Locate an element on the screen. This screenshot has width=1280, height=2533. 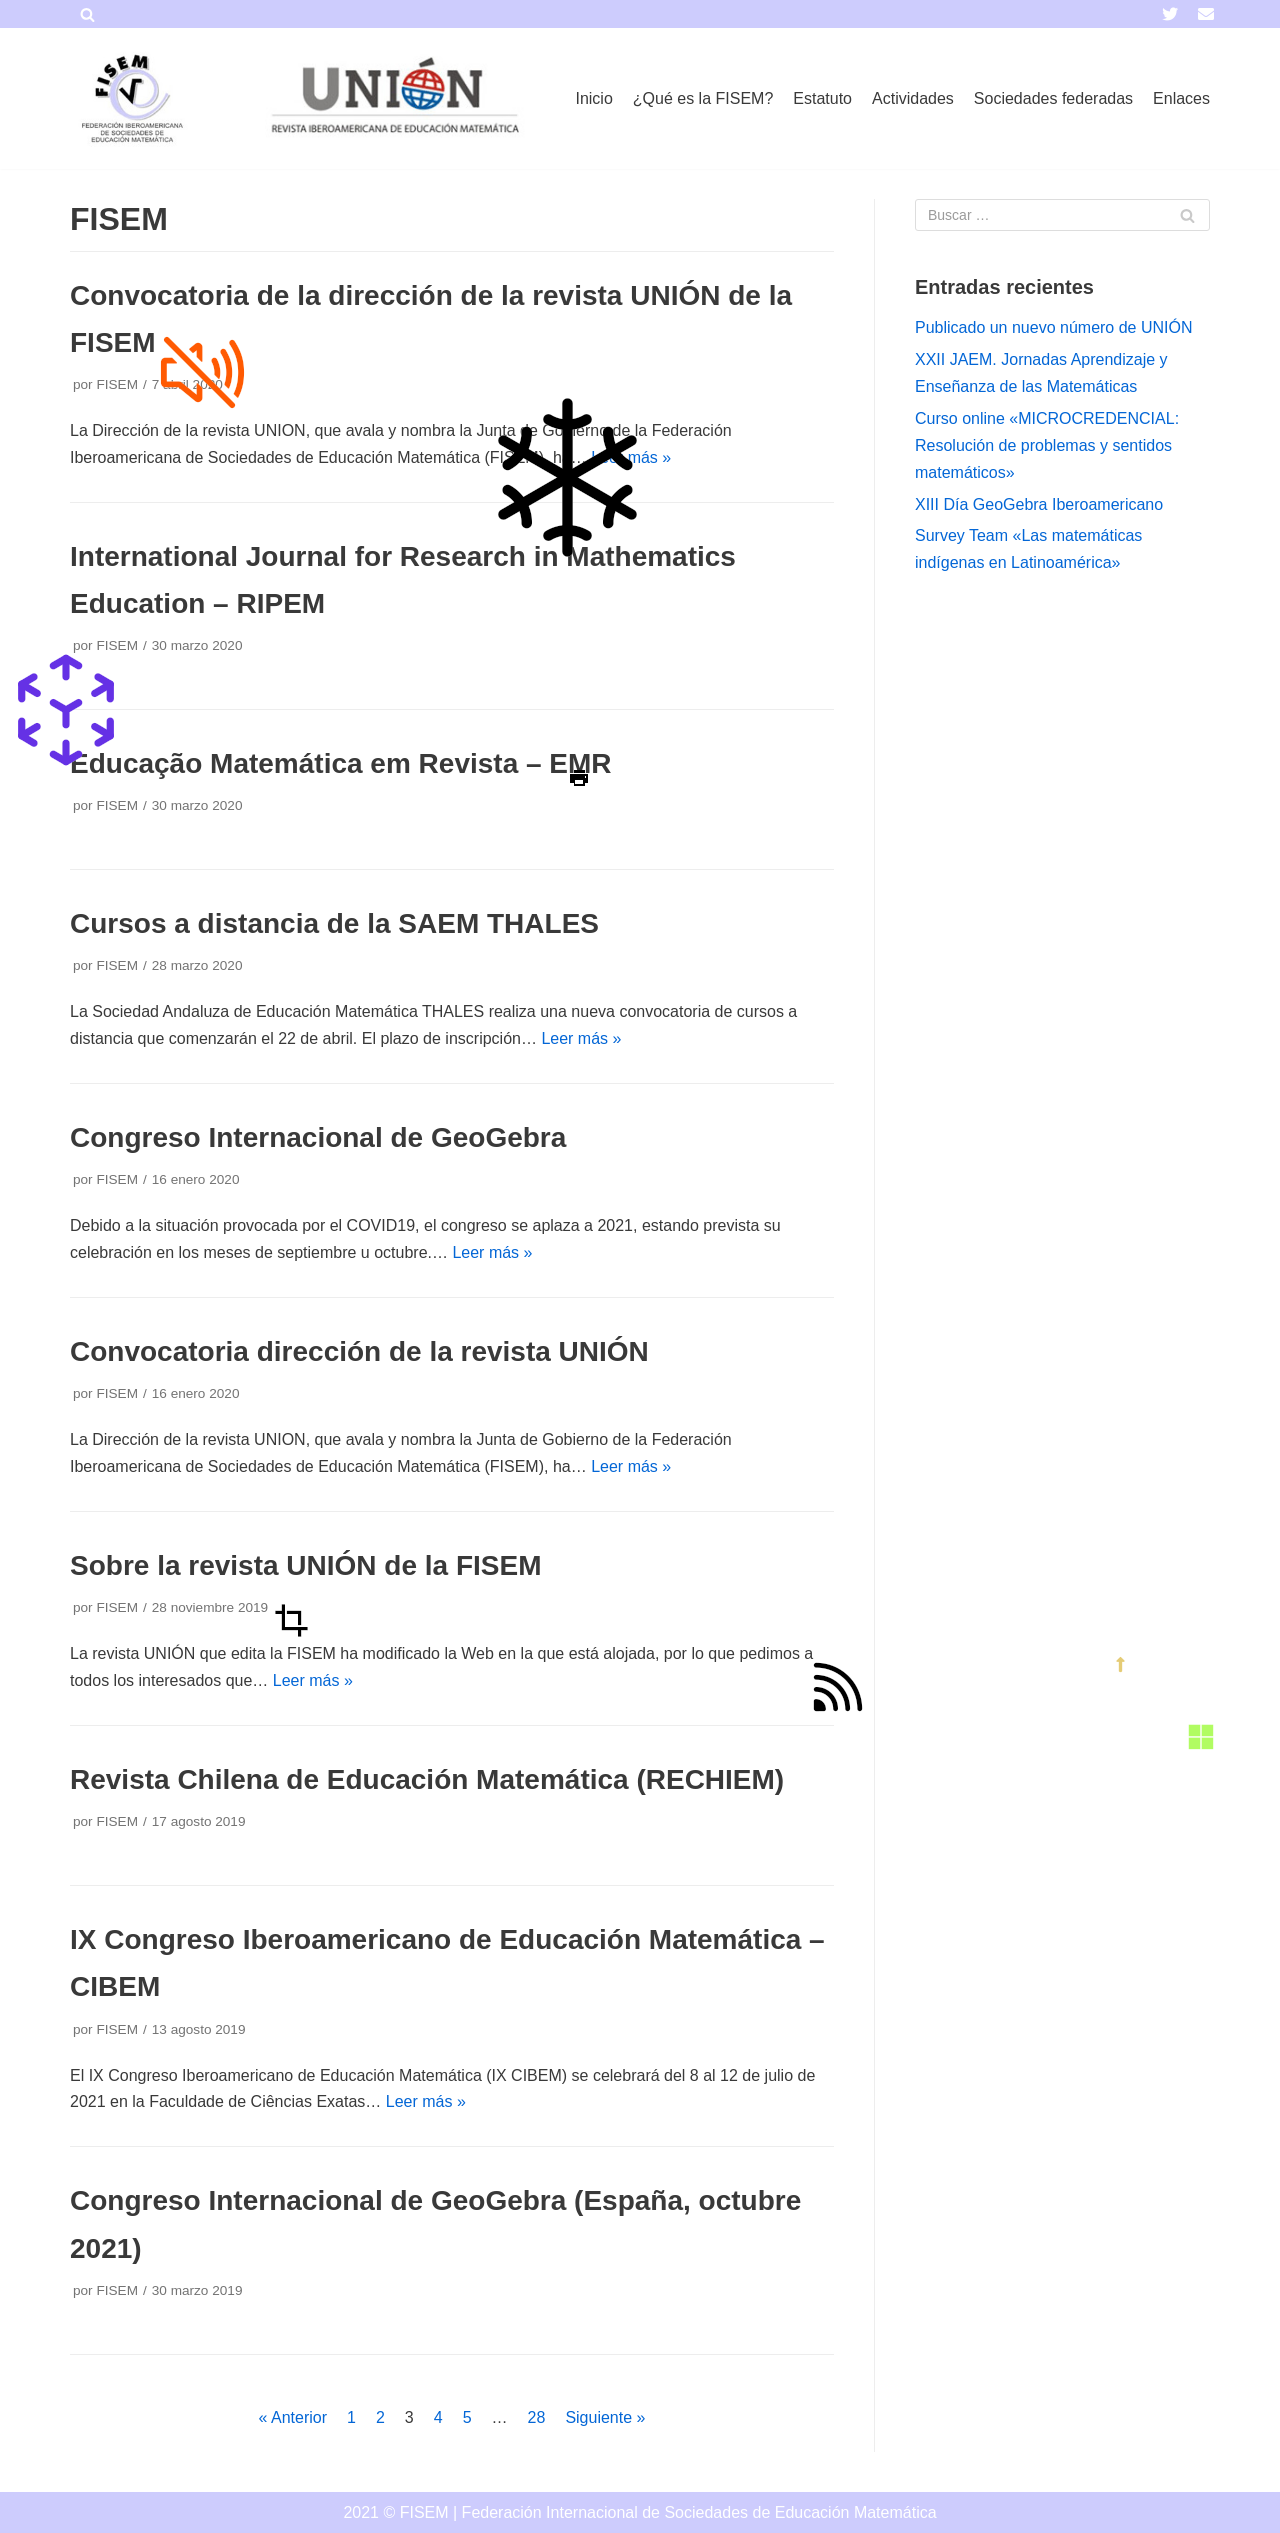
mute audio or sound is located at coordinates (202, 372).